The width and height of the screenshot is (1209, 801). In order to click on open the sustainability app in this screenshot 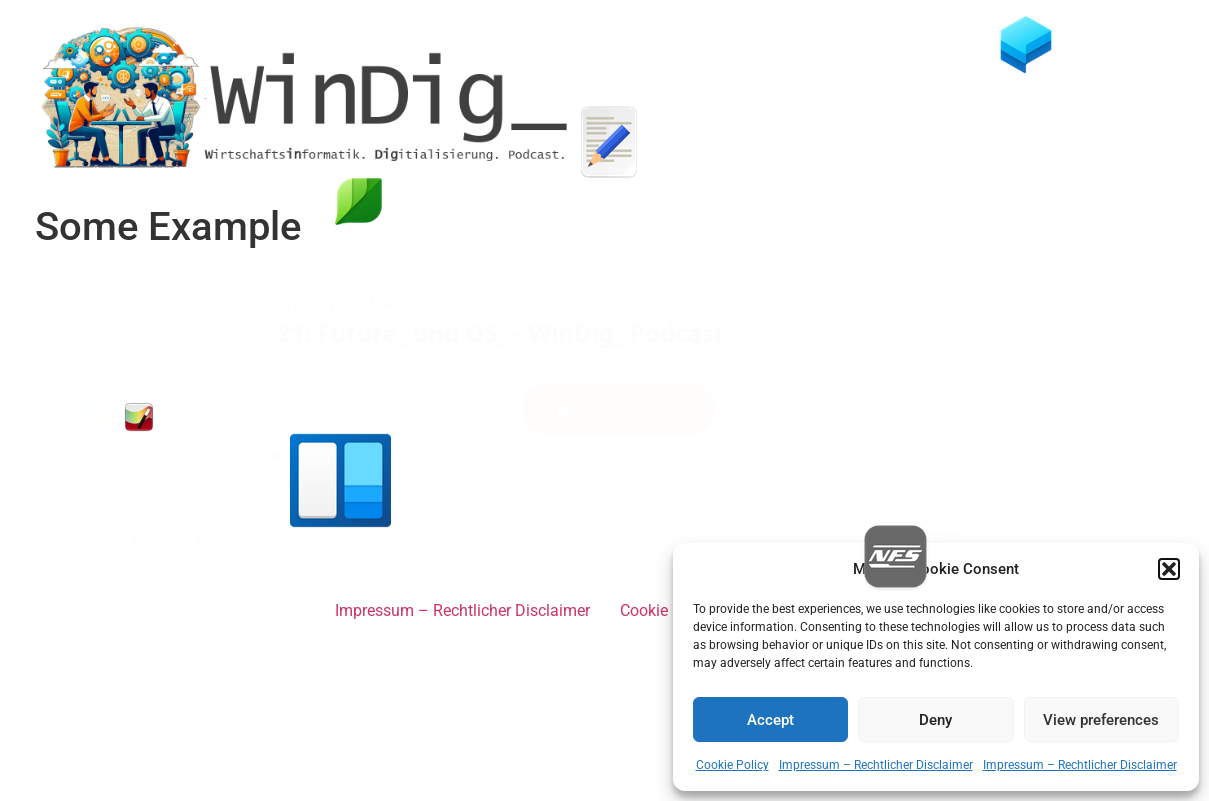, I will do `click(359, 200)`.